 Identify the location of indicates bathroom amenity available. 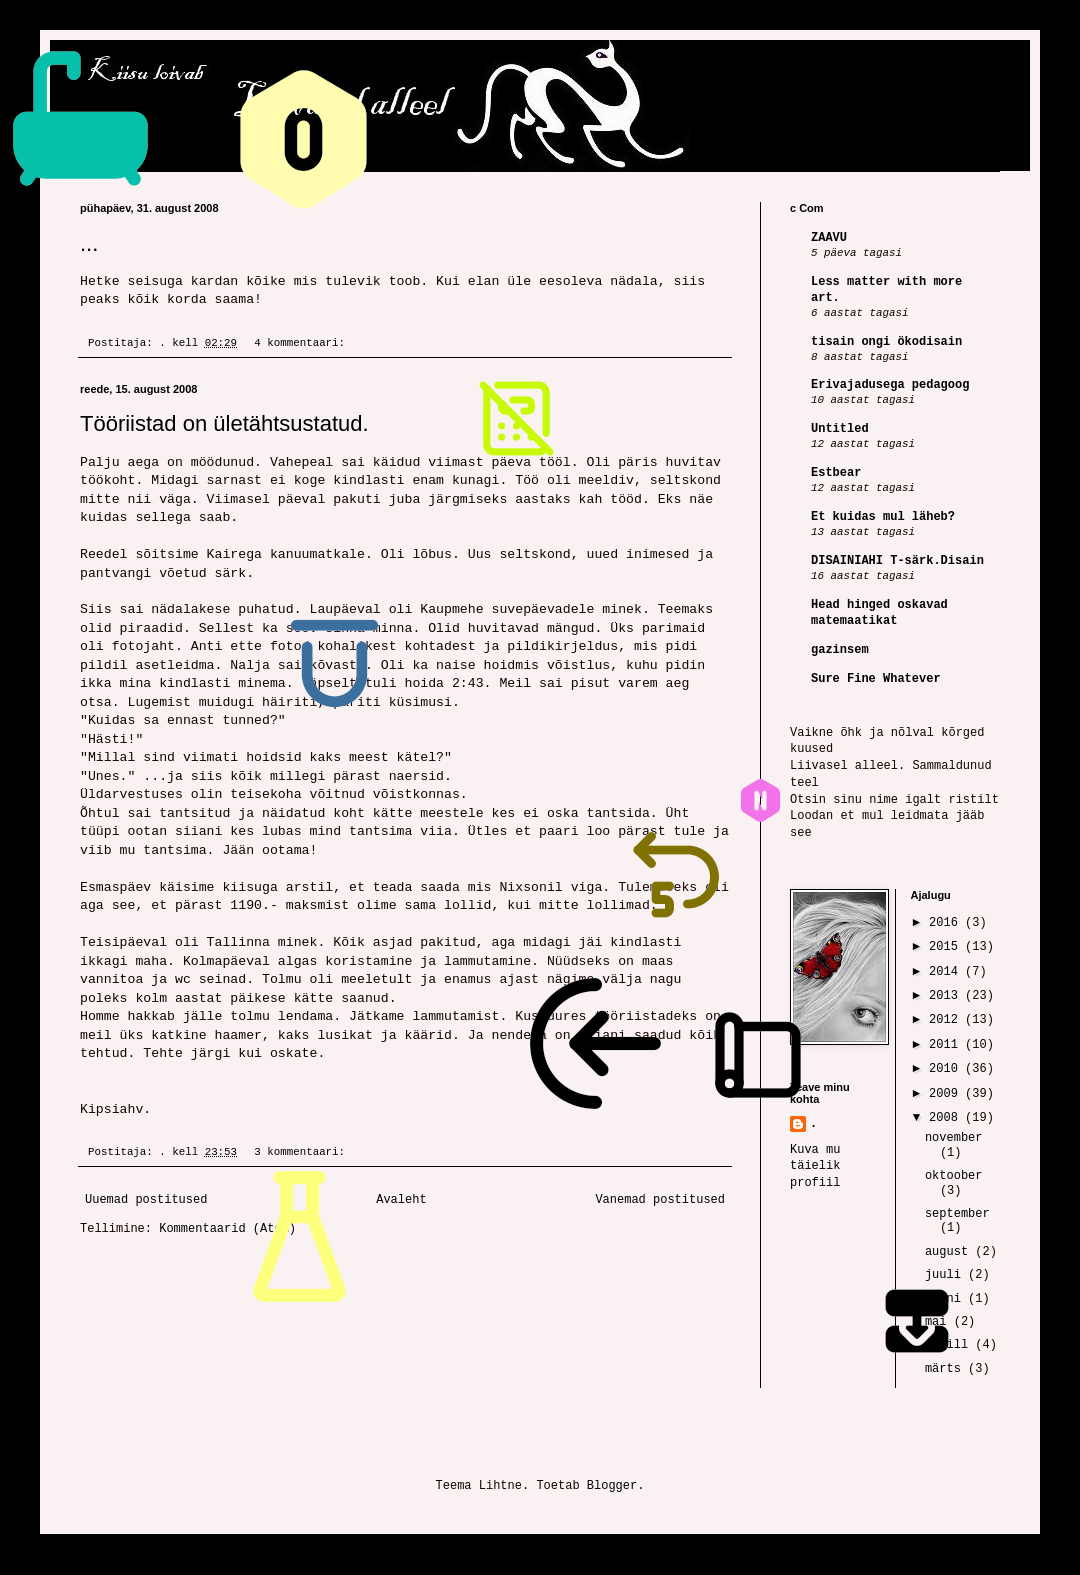
(80, 118).